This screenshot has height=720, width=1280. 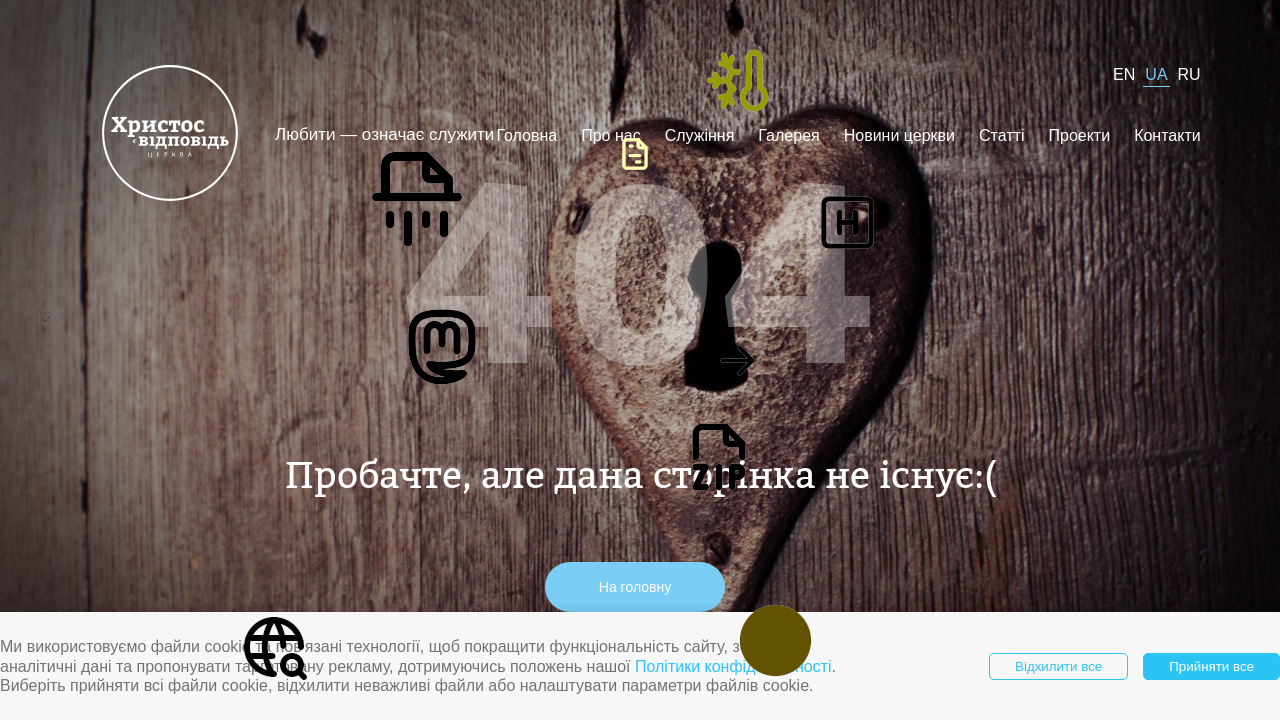 What do you see at coordinates (719, 457) in the screenshot?
I see `indicates a compressed zip file` at bounding box center [719, 457].